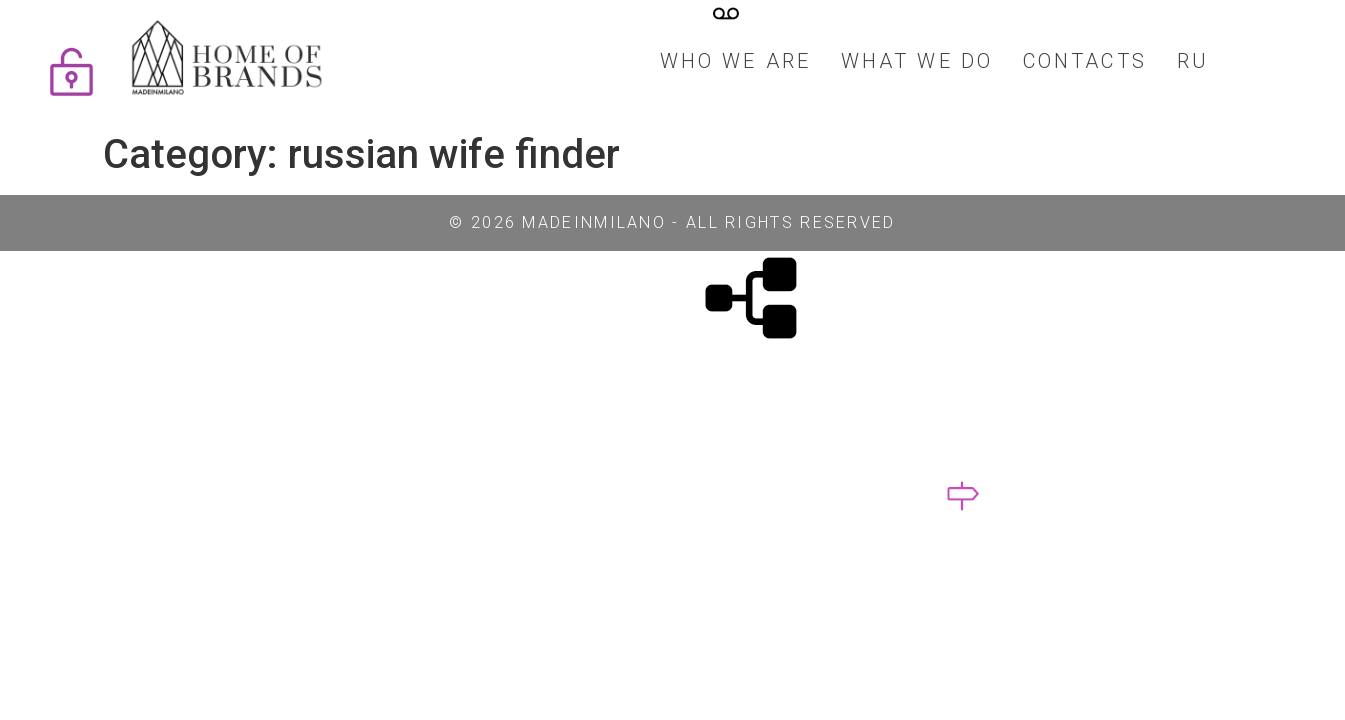  Describe the element at coordinates (962, 496) in the screenshot. I see `navigate to directions or wayfinding` at that location.